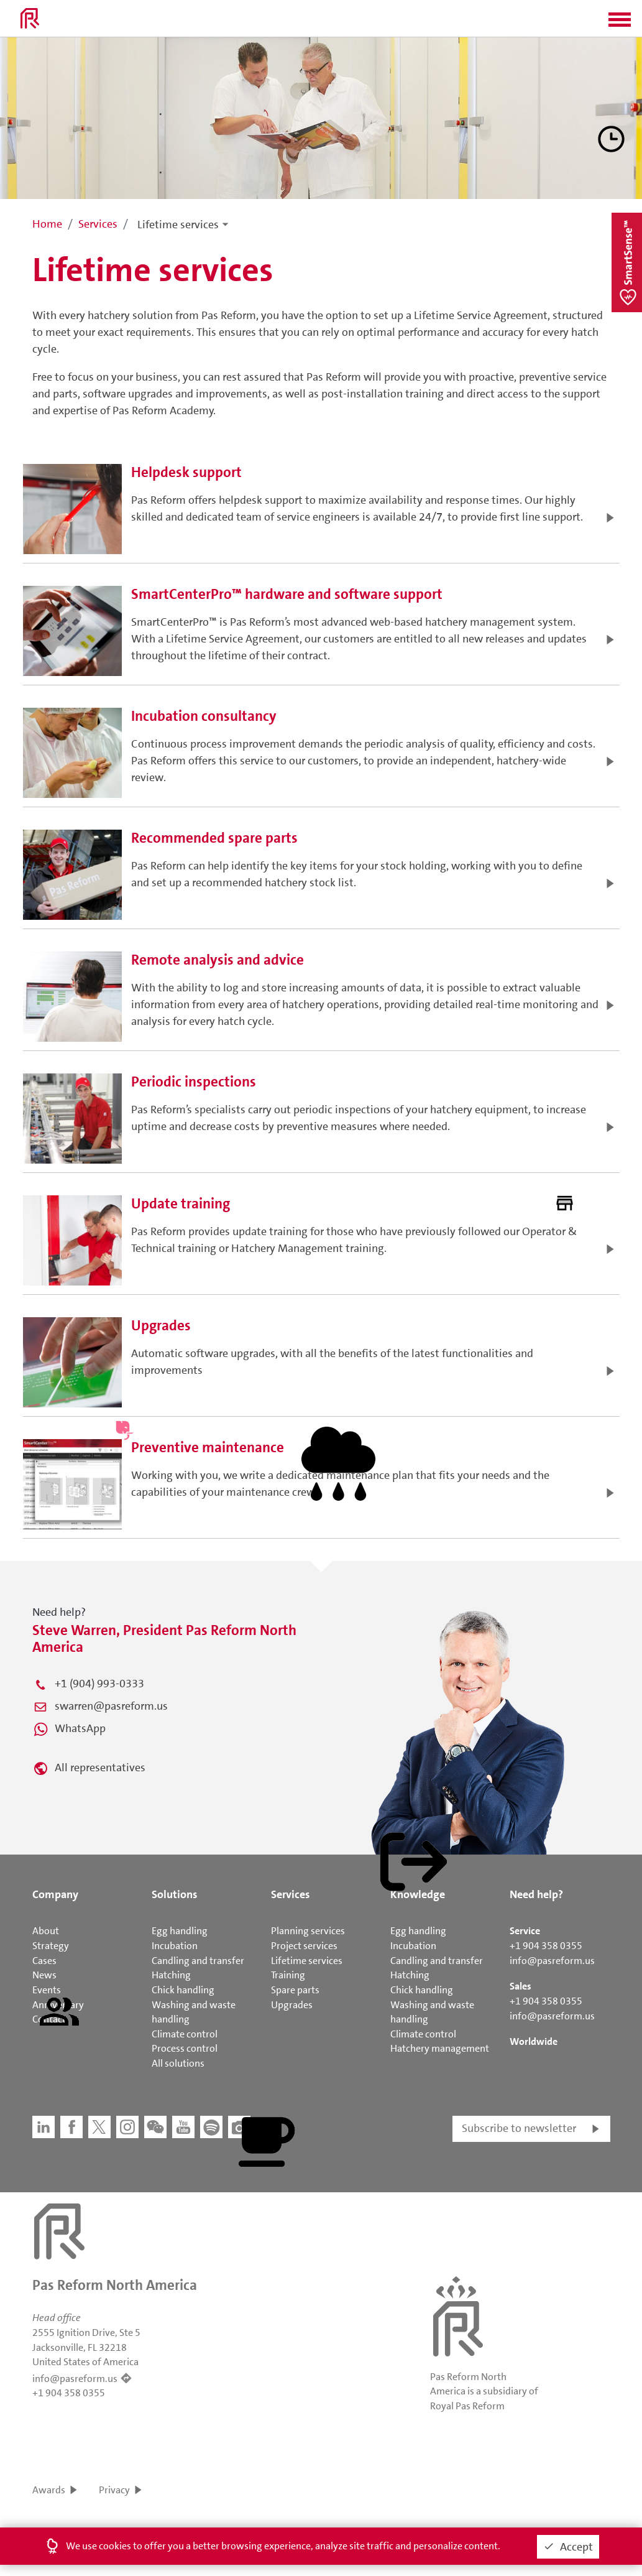  Describe the element at coordinates (611, 139) in the screenshot. I see `view time or clock settings` at that location.